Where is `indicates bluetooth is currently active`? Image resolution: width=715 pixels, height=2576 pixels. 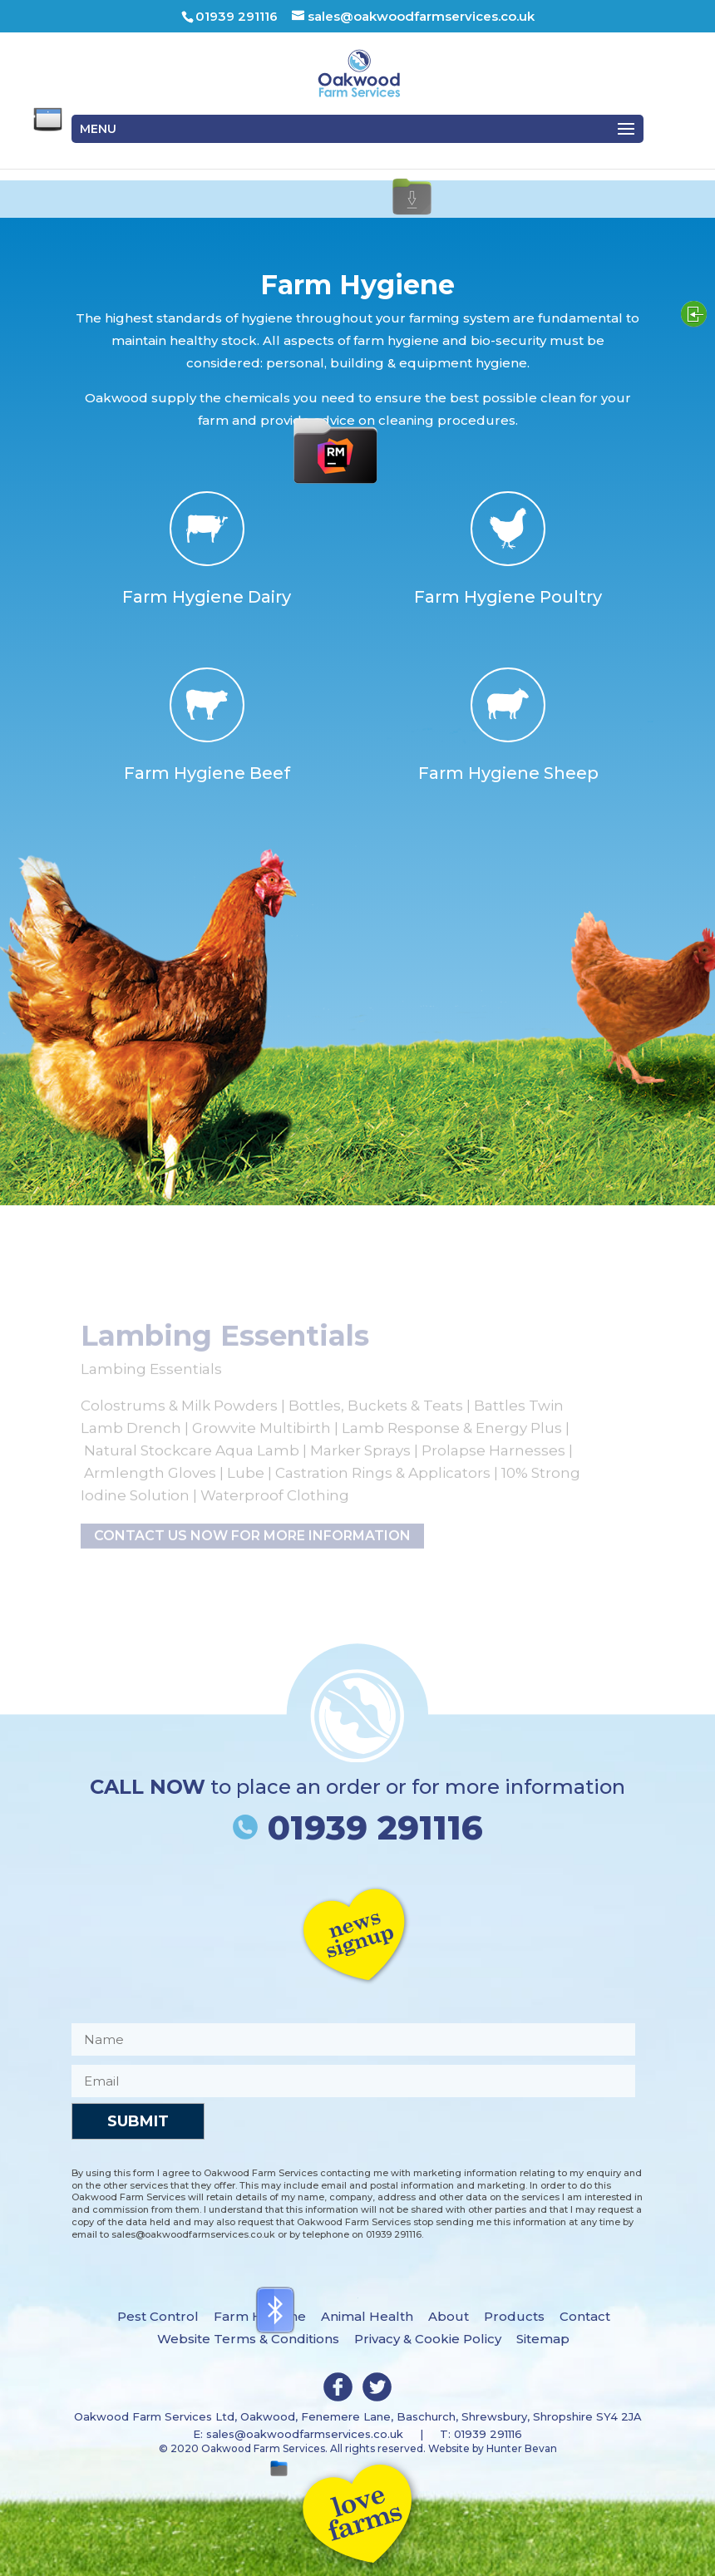 indicates bluetooth is currently active is located at coordinates (275, 2310).